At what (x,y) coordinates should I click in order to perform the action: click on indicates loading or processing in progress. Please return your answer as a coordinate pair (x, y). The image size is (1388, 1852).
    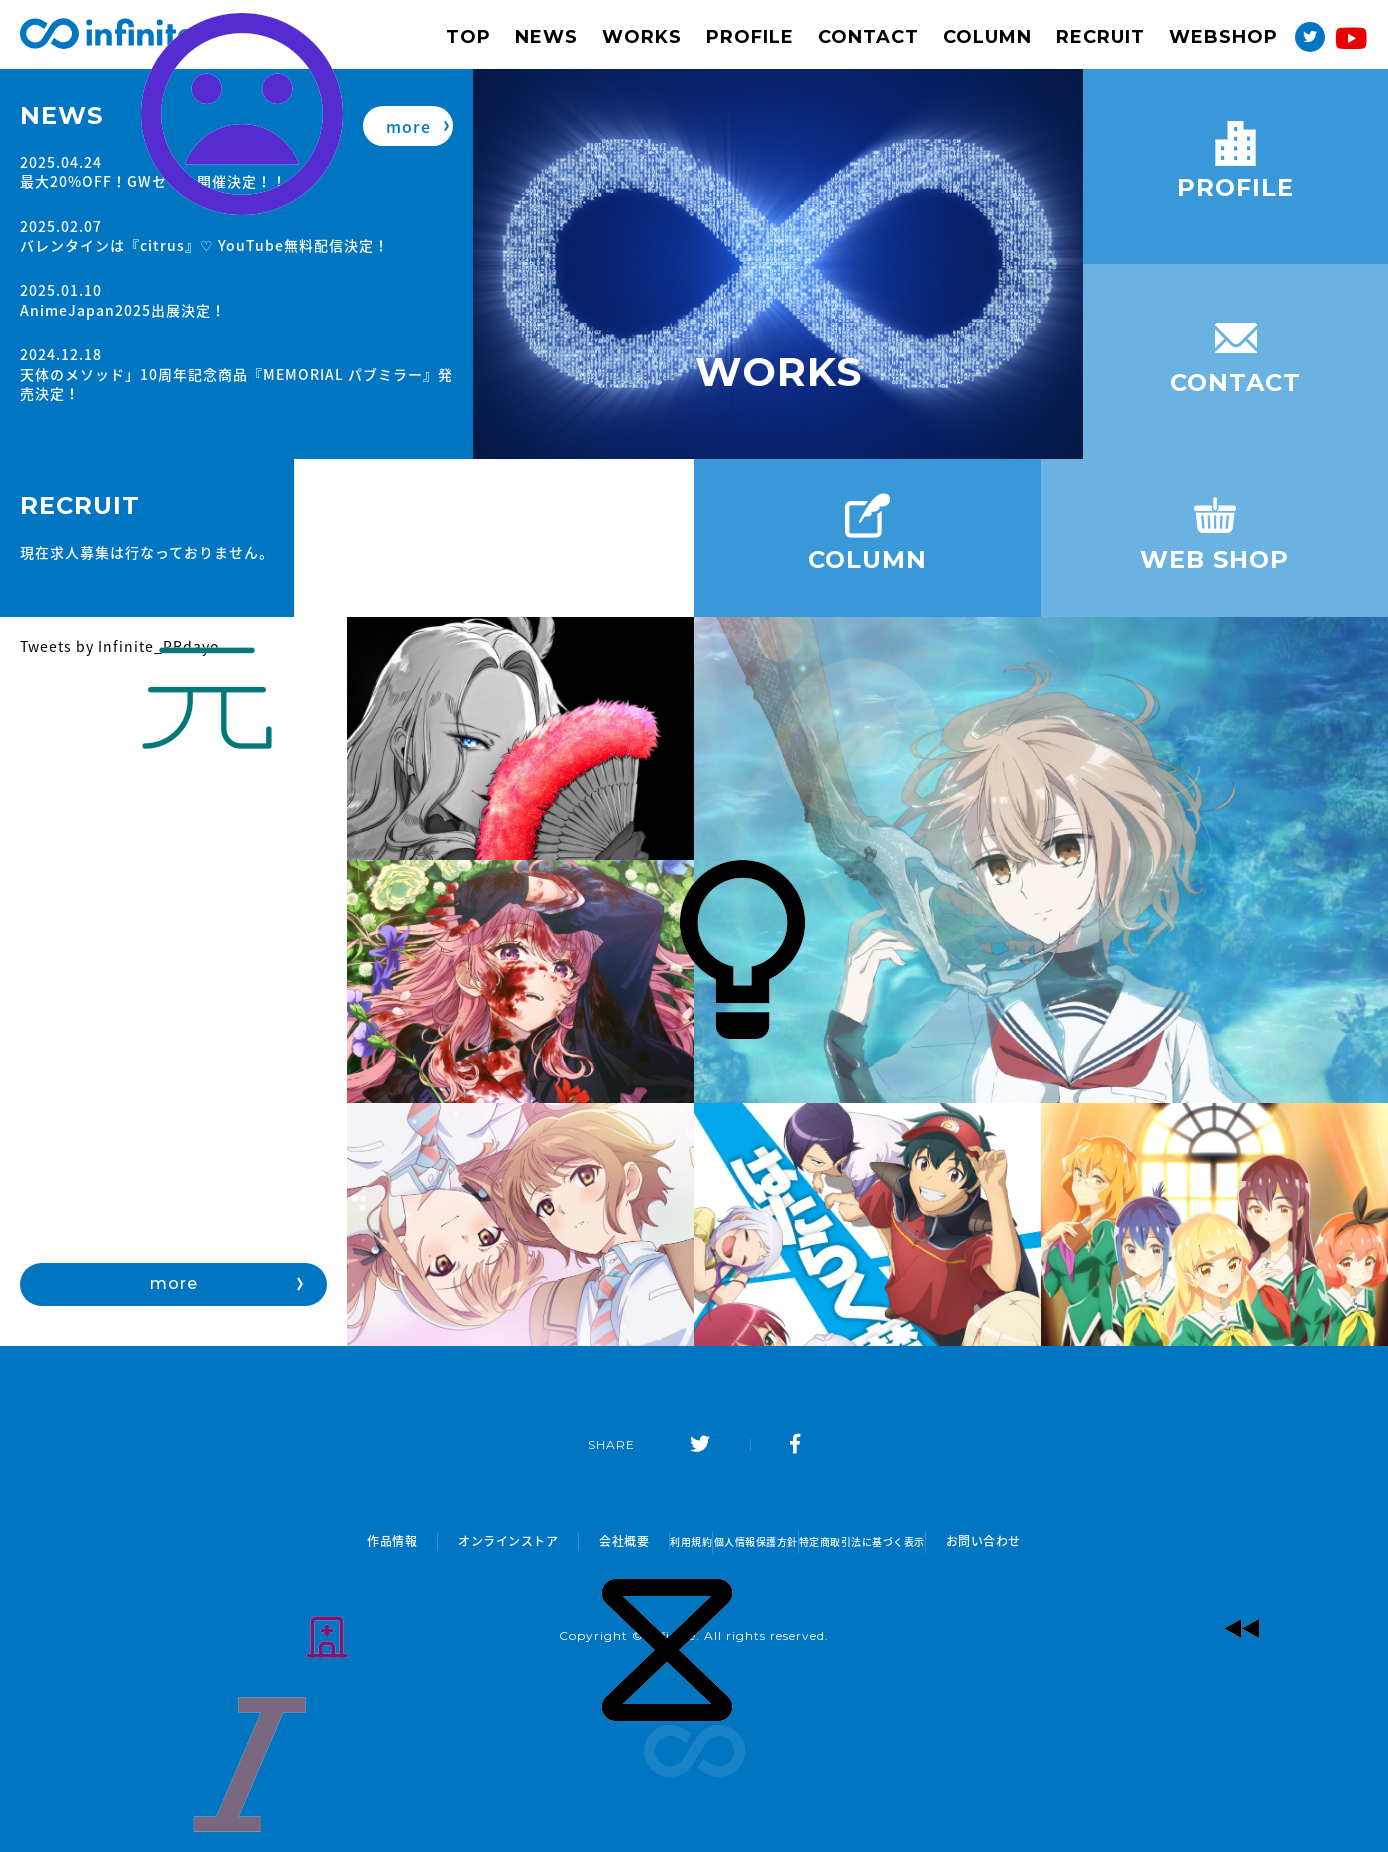
    Looking at the image, I should click on (667, 1650).